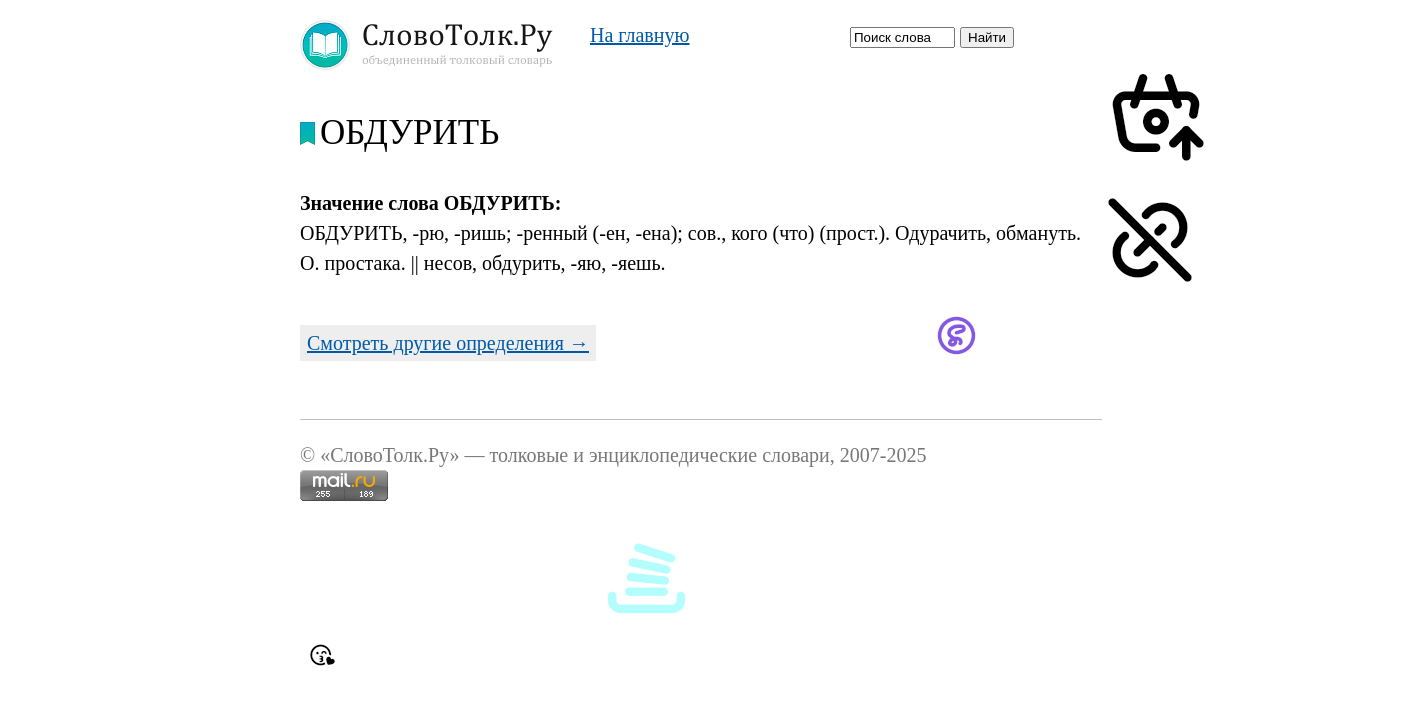  What do you see at coordinates (956, 335) in the screenshot?
I see `indicates sass stylesheet technology` at bounding box center [956, 335].